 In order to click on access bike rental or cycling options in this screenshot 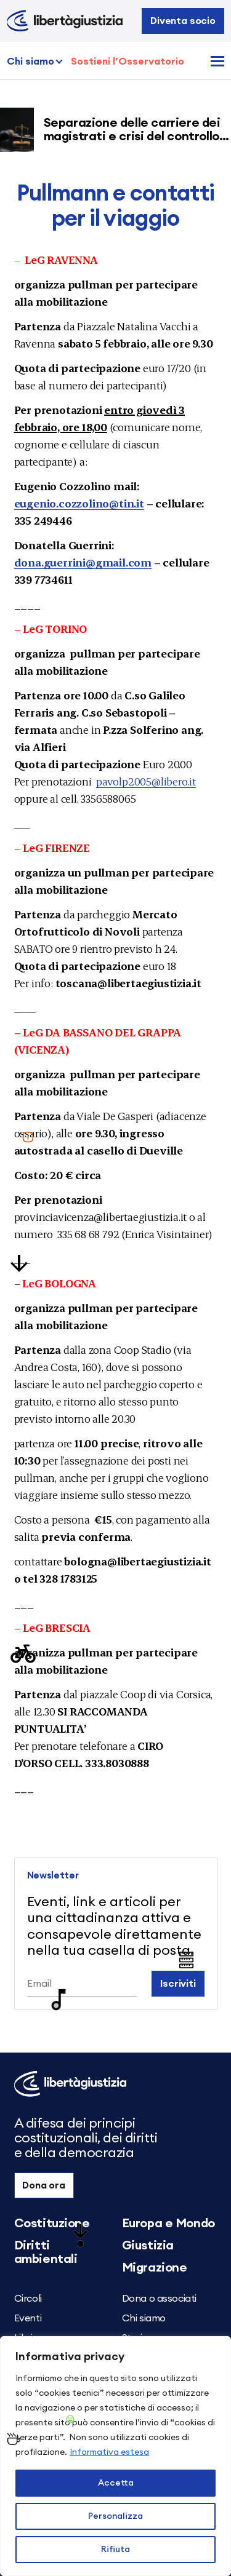, I will do `click(23, 1653)`.